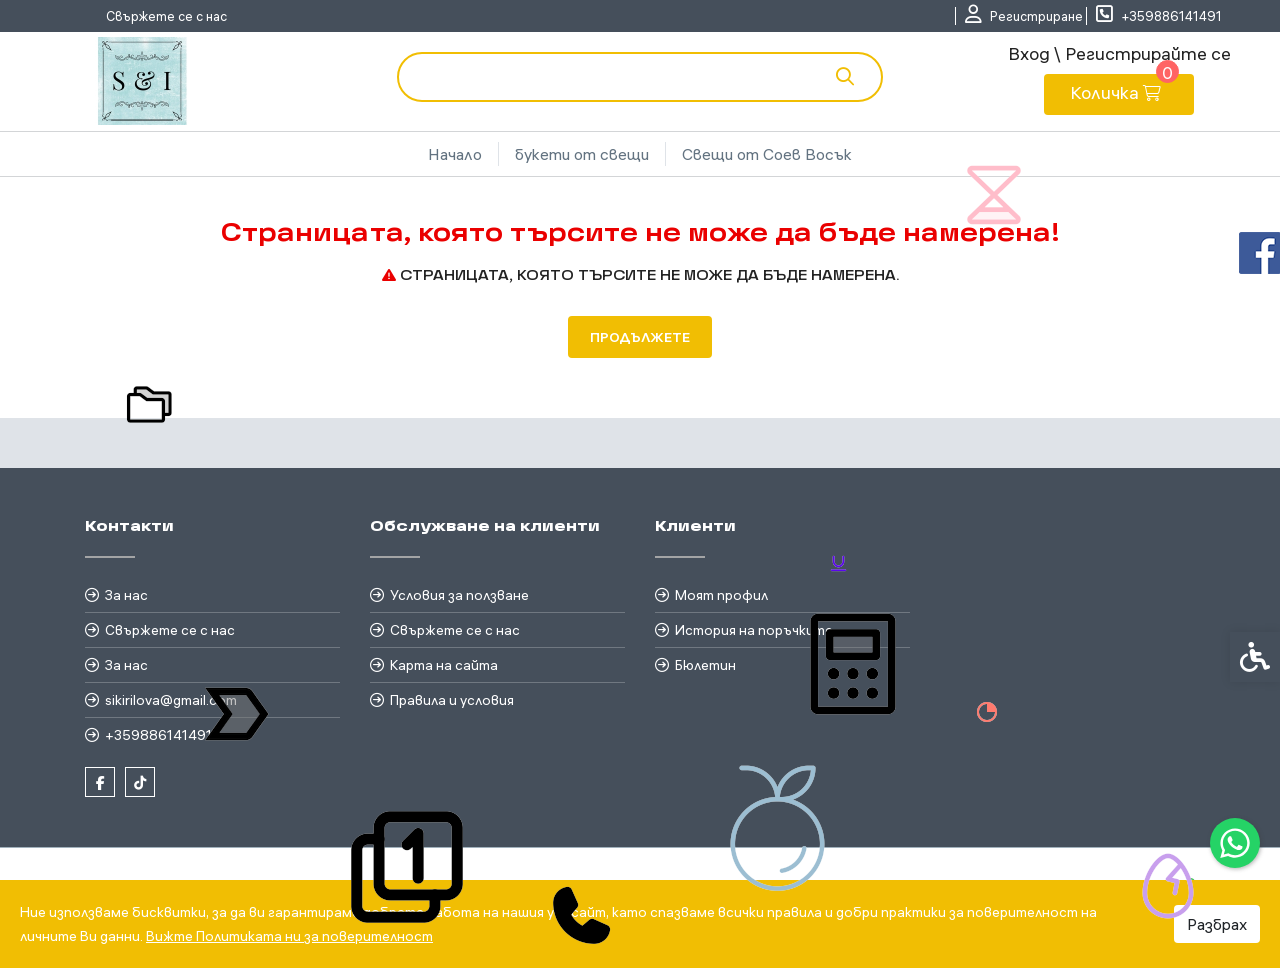 The image size is (1280, 968). What do you see at coordinates (407, 867) in the screenshot?
I see `view first item in a collection` at bounding box center [407, 867].